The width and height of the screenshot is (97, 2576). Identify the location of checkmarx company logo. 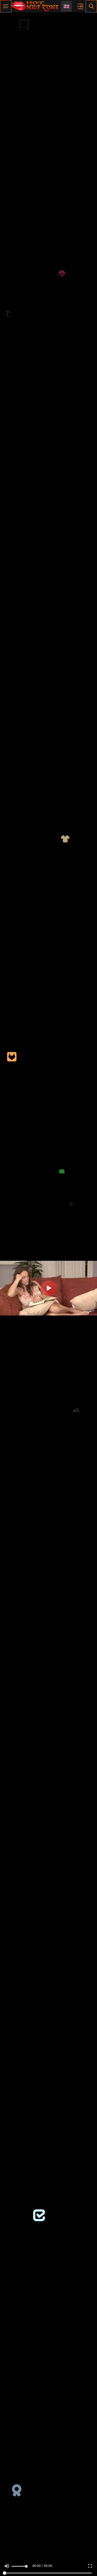
(39, 2215).